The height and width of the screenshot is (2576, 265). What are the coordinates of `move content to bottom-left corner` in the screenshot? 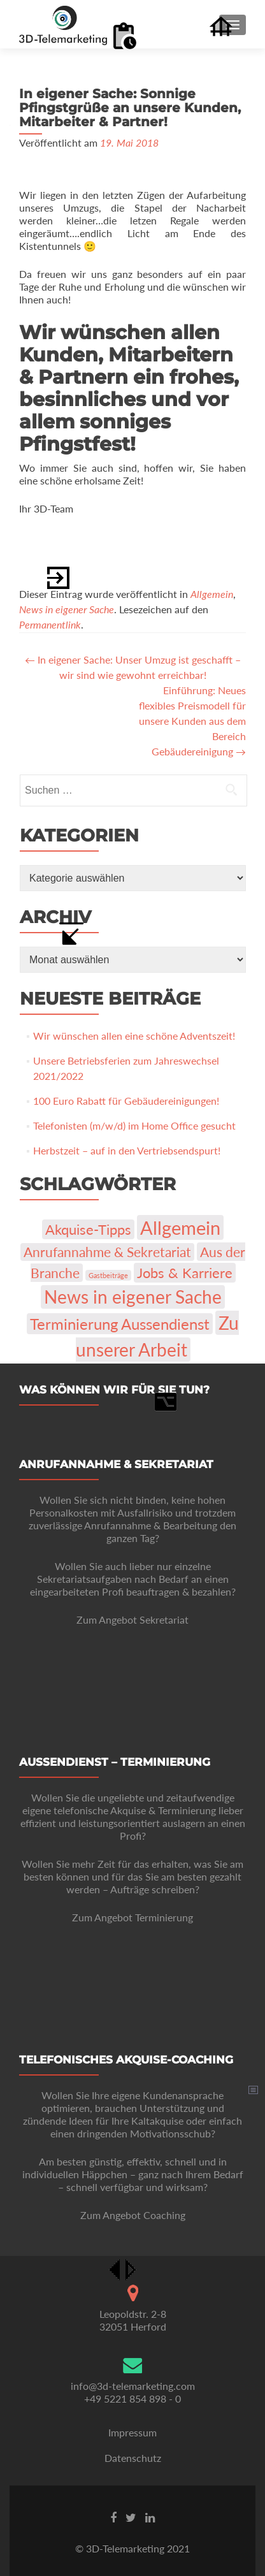 It's located at (70, 933).